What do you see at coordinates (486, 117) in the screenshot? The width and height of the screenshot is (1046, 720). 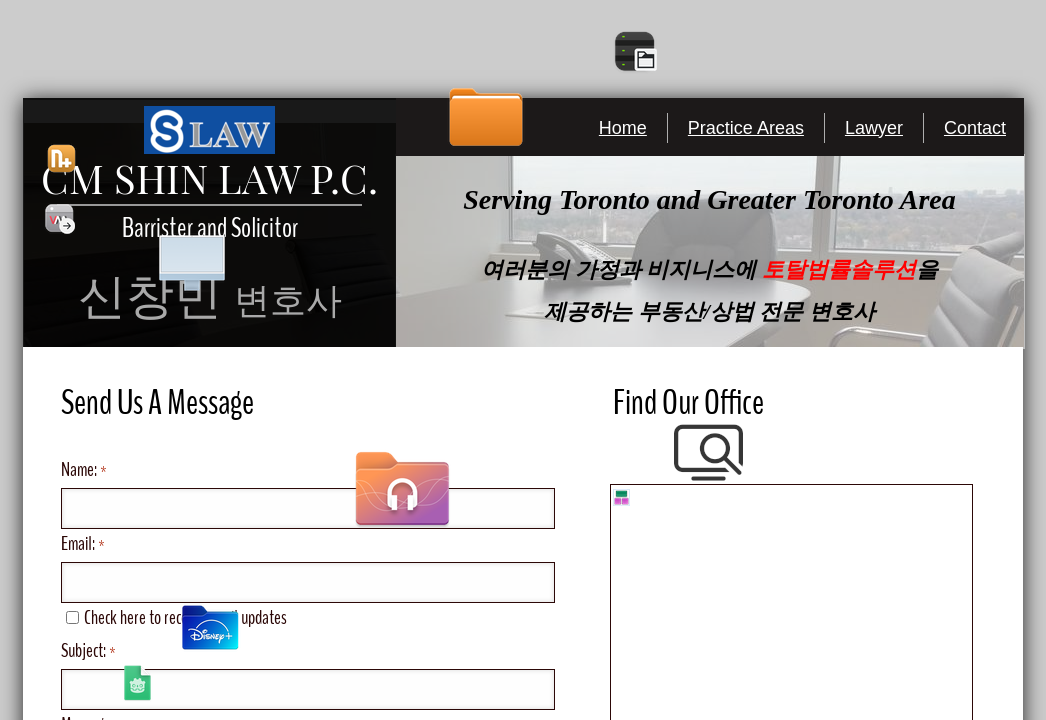 I see `open folder to view contents` at bounding box center [486, 117].